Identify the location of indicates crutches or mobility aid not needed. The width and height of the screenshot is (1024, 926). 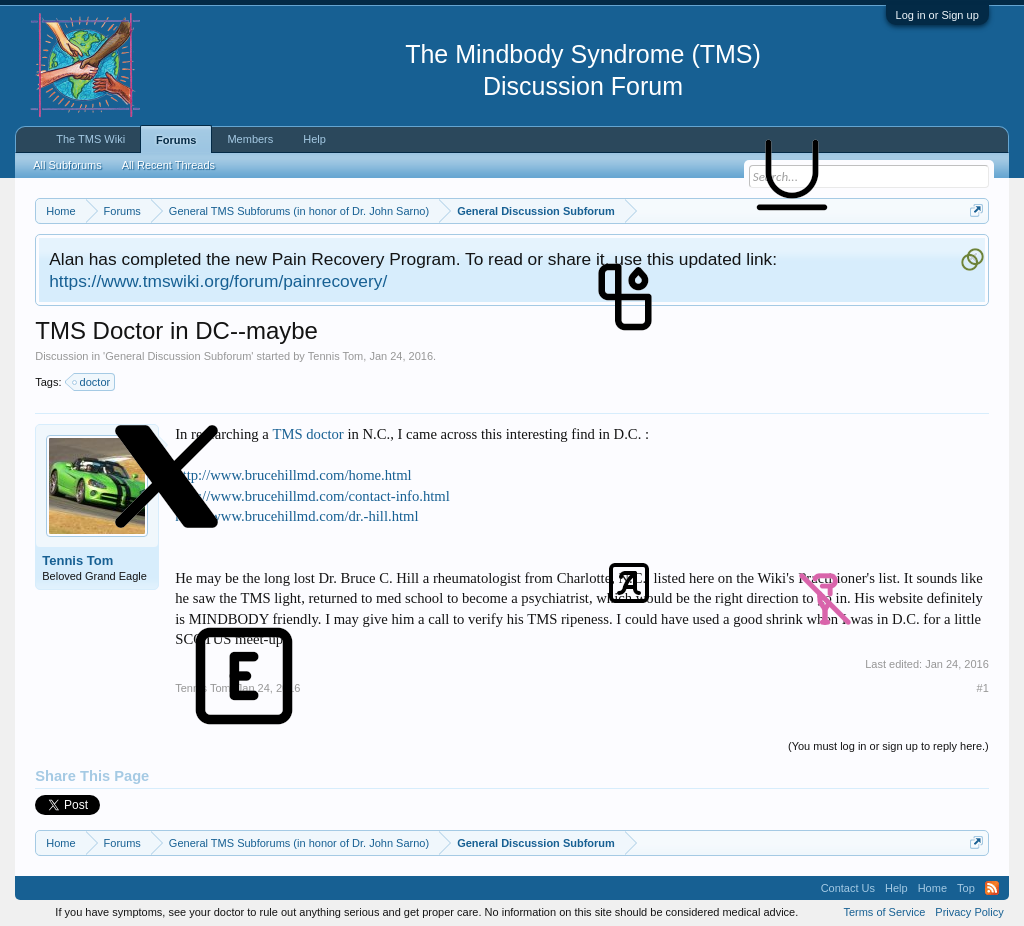
(825, 599).